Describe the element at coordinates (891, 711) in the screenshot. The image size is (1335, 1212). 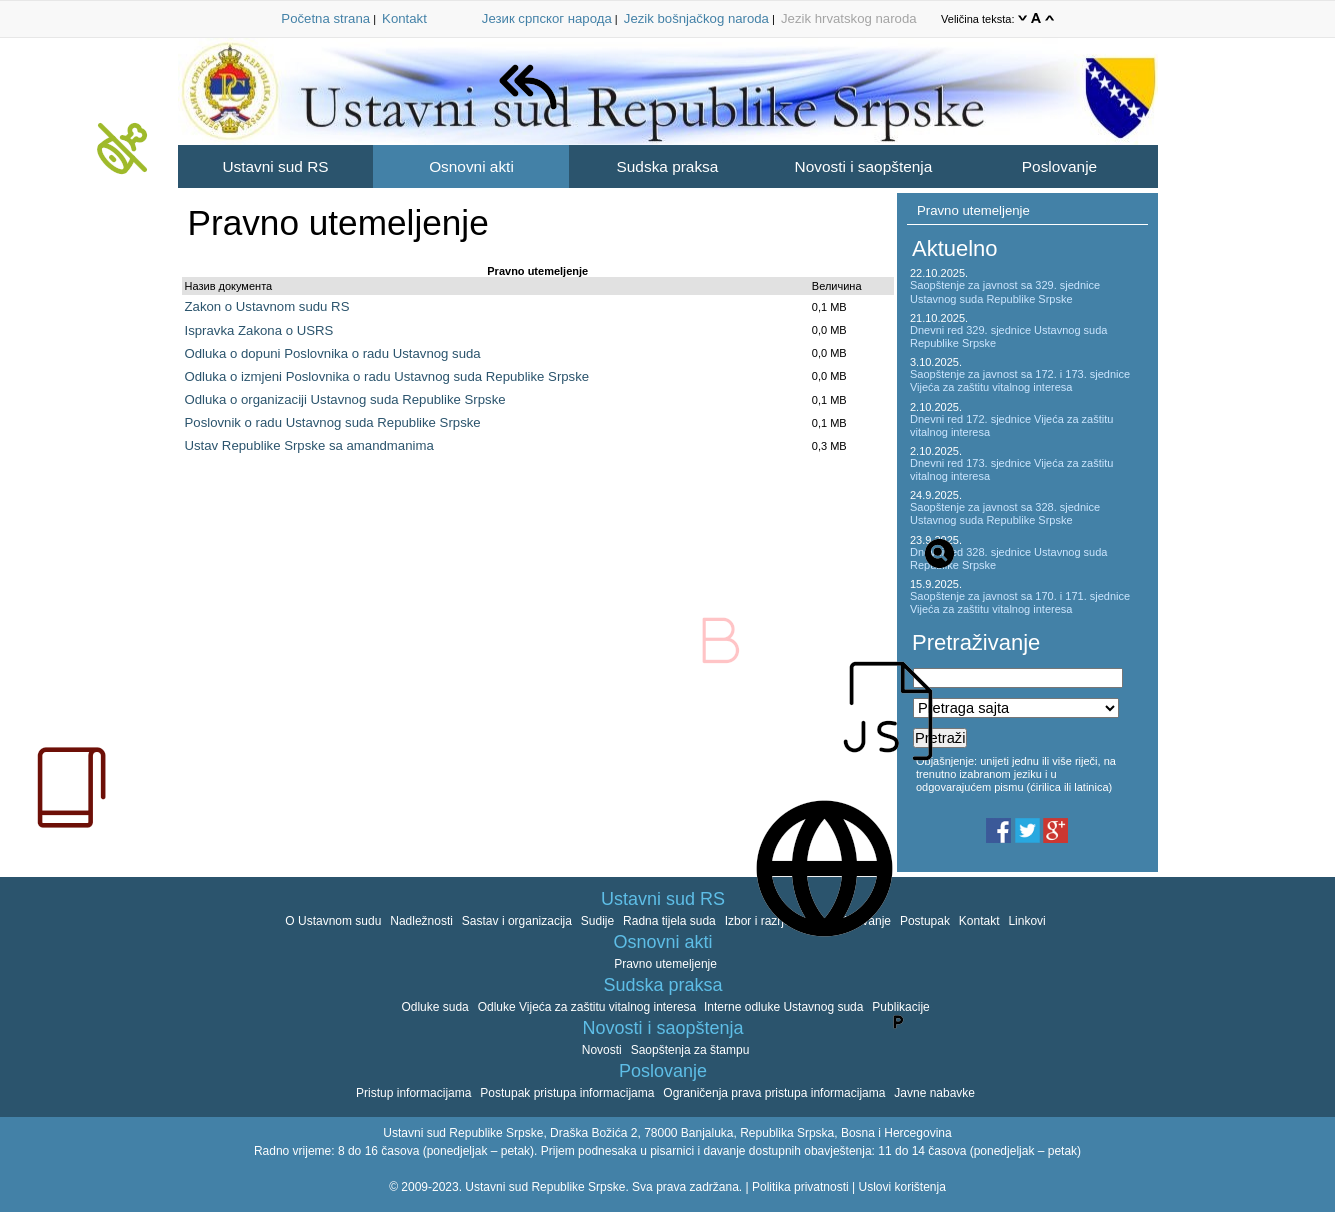
I see `a javascript file in your project` at that location.